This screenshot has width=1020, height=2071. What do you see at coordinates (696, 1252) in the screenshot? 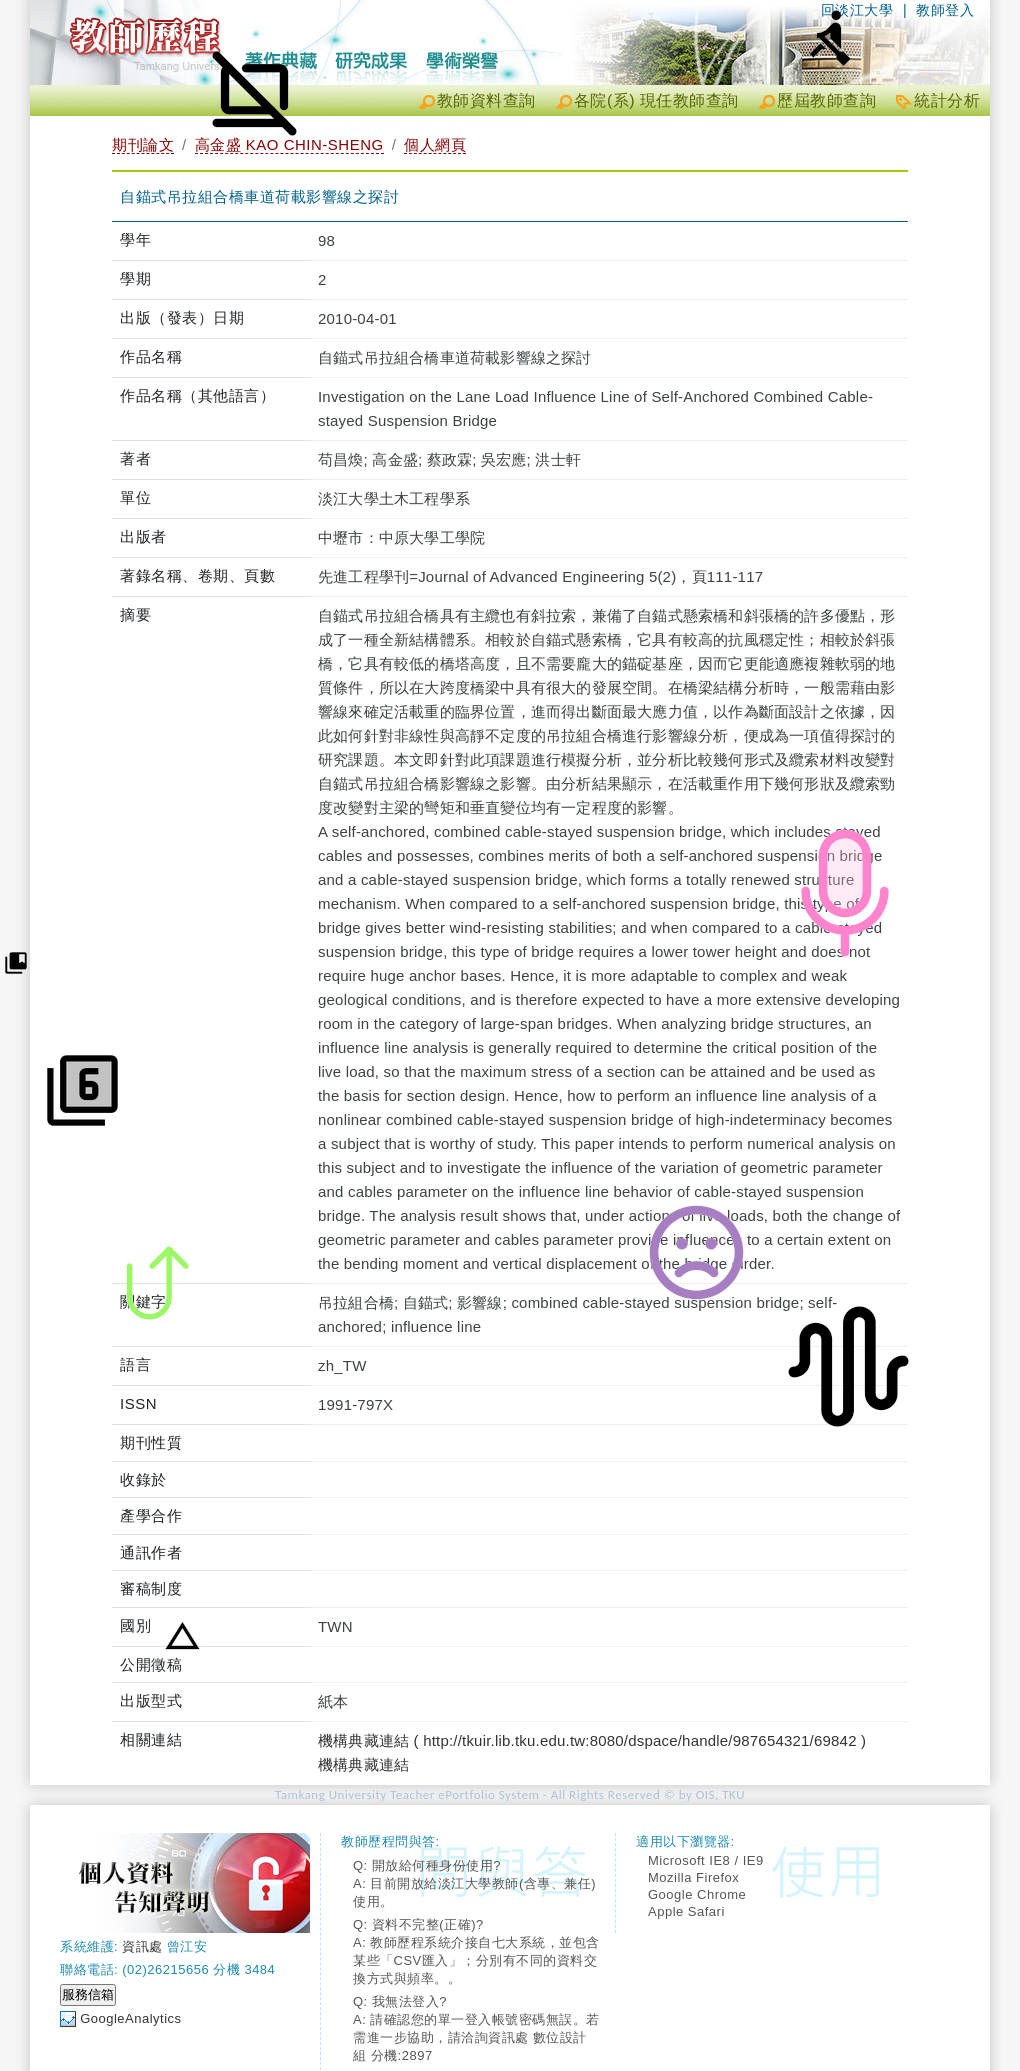
I see `indicate negative feedback or dissatisfaction` at bounding box center [696, 1252].